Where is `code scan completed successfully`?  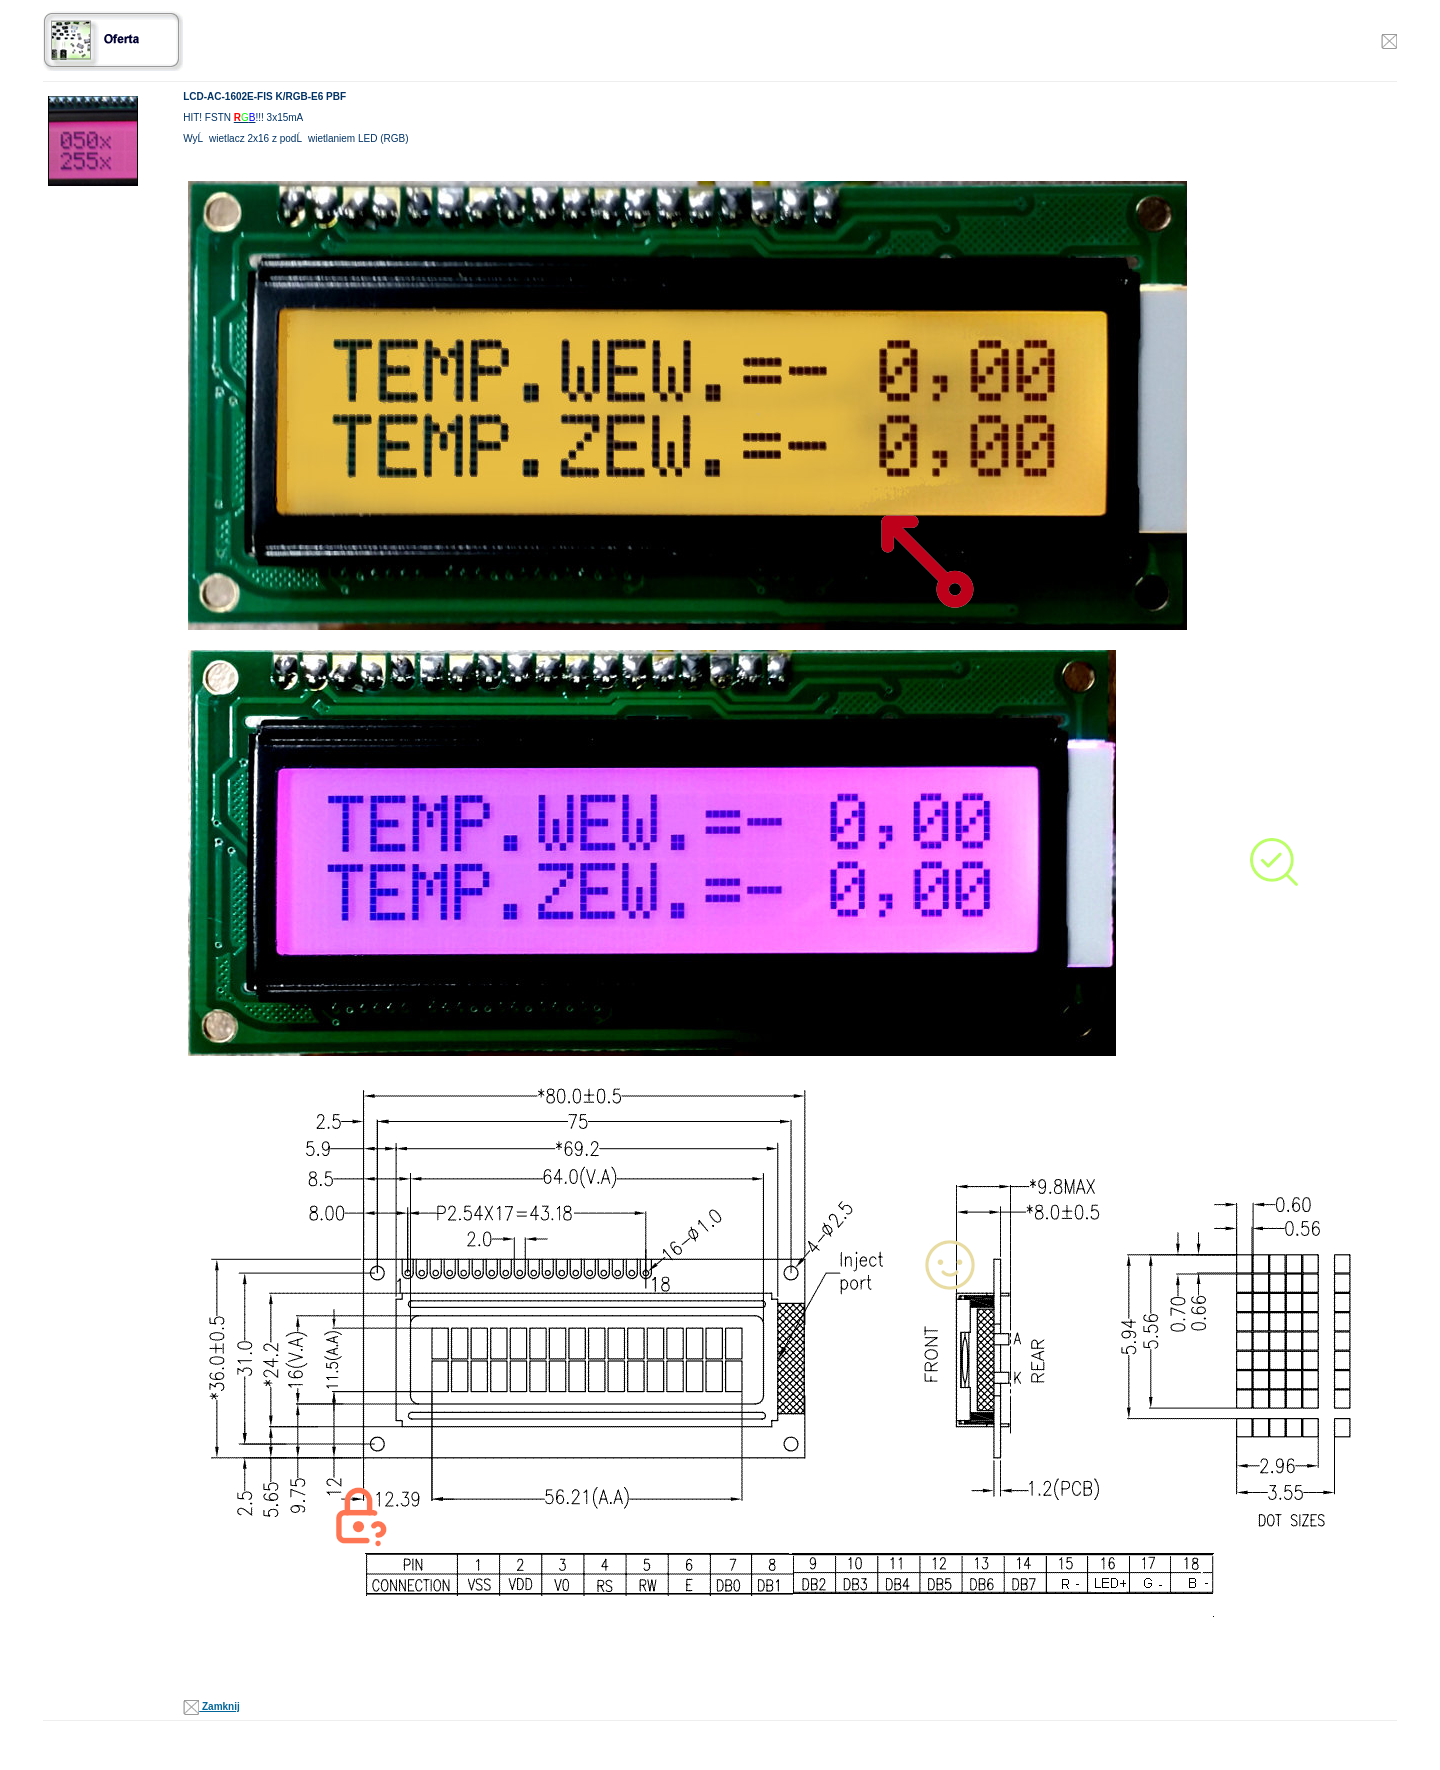
code scan completed successfully is located at coordinates (1275, 863).